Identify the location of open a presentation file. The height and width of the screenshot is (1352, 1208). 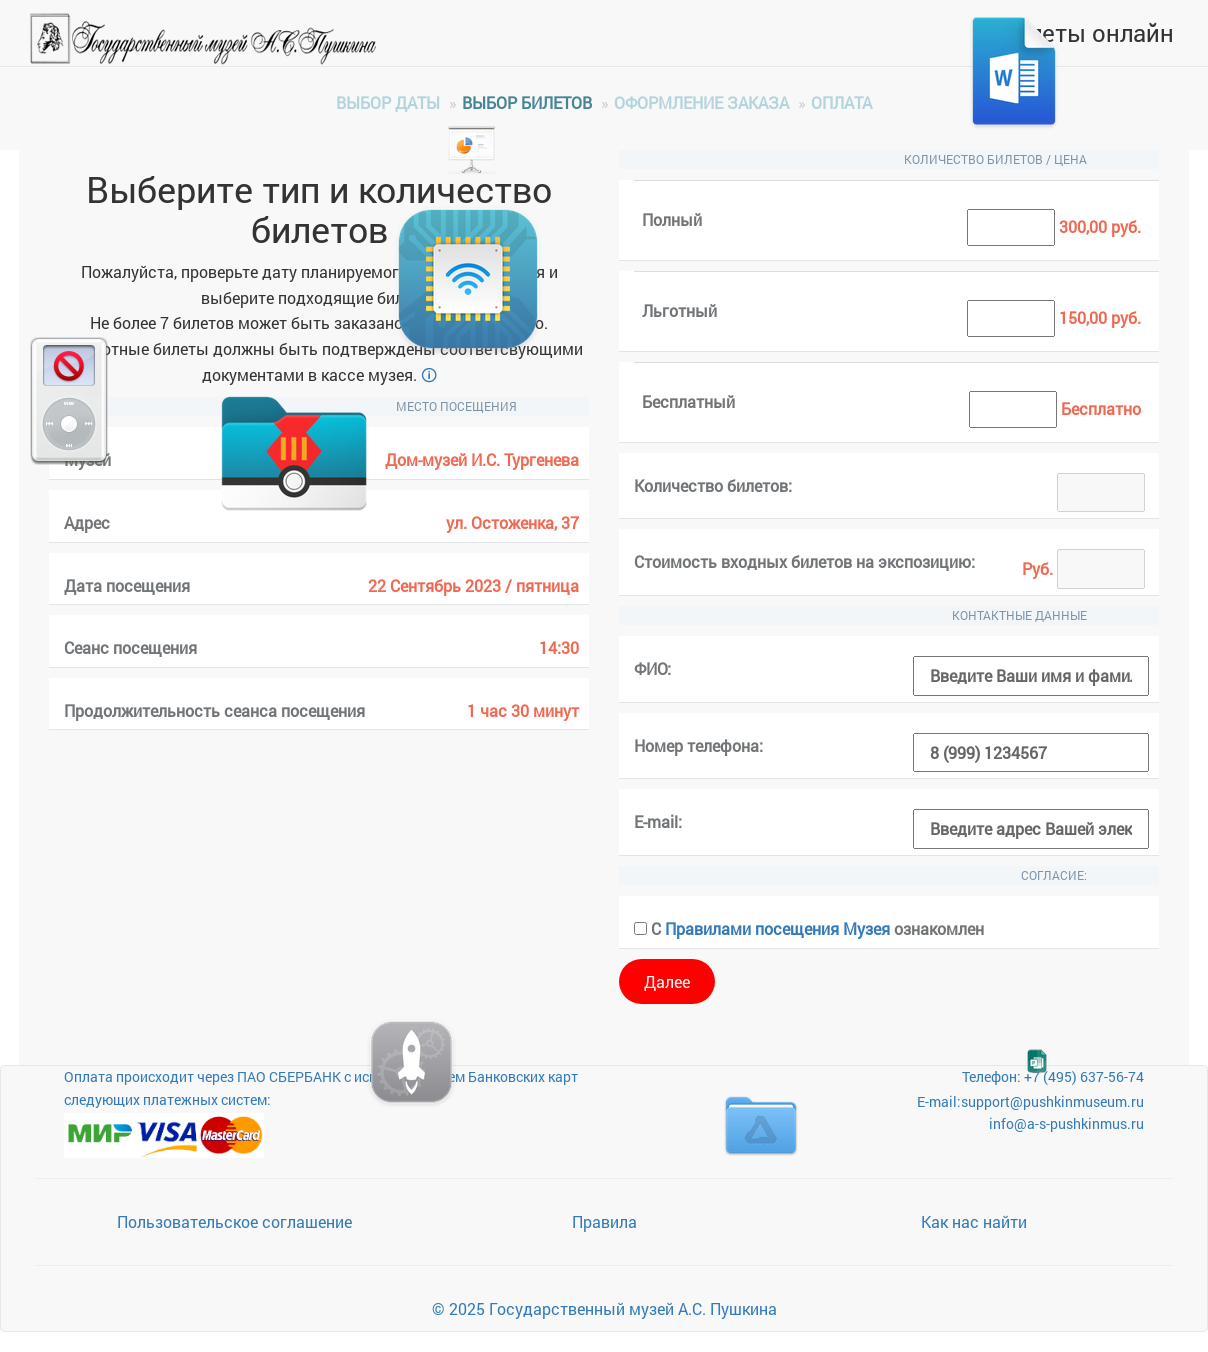
(471, 148).